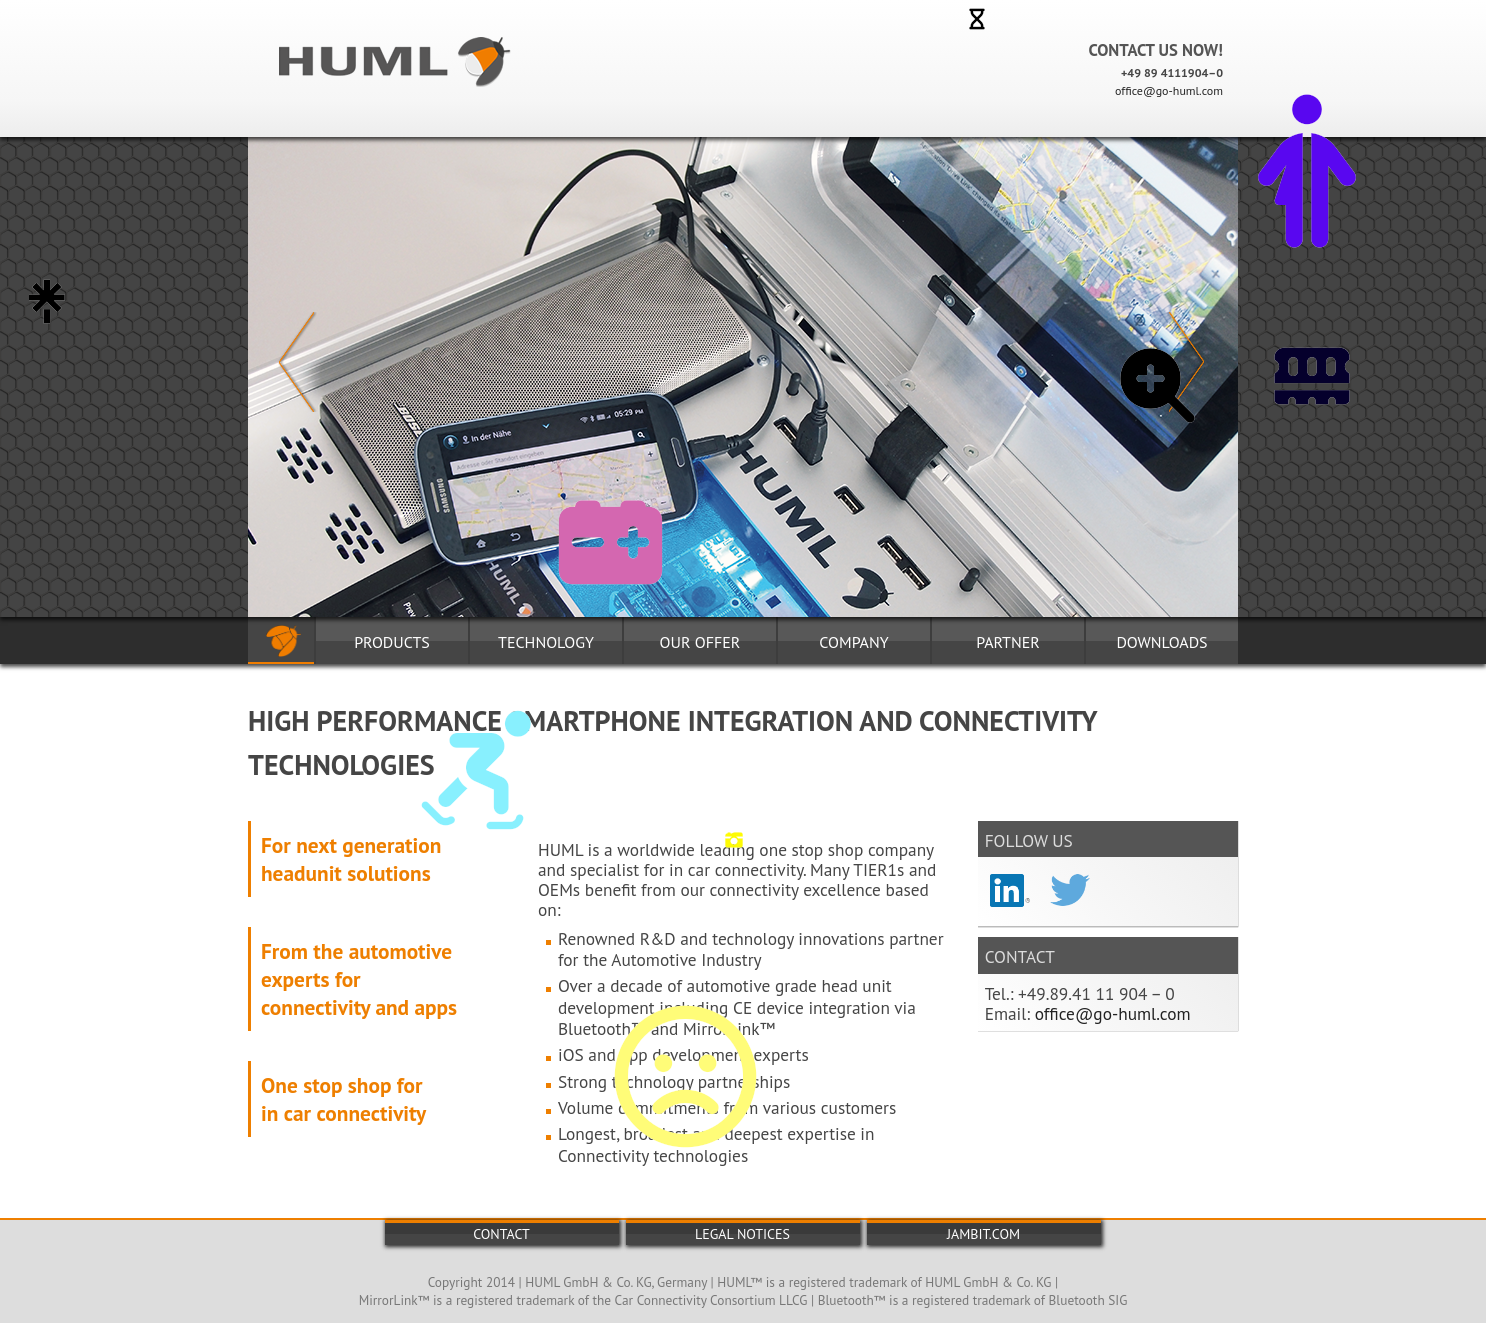 Image resolution: width=1486 pixels, height=1323 pixels. What do you see at coordinates (977, 19) in the screenshot?
I see `indicates loading or processing in progress` at bounding box center [977, 19].